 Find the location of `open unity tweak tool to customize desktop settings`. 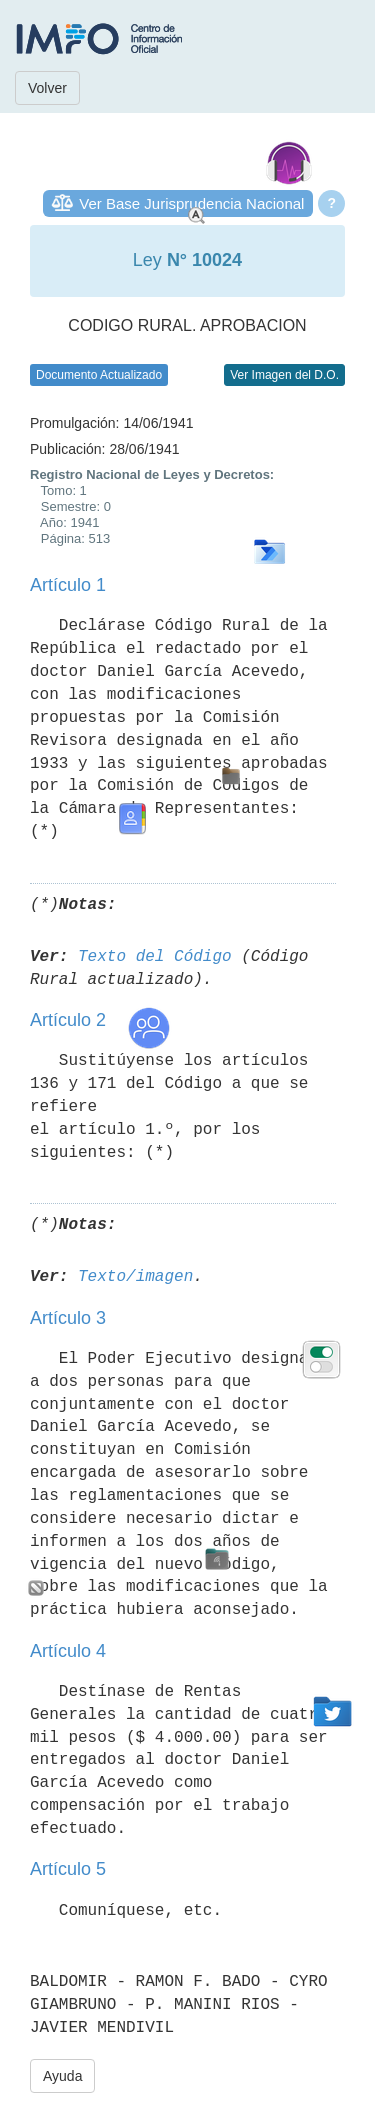

open unity tweak tool to customize desktop settings is located at coordinates (321, 1359).